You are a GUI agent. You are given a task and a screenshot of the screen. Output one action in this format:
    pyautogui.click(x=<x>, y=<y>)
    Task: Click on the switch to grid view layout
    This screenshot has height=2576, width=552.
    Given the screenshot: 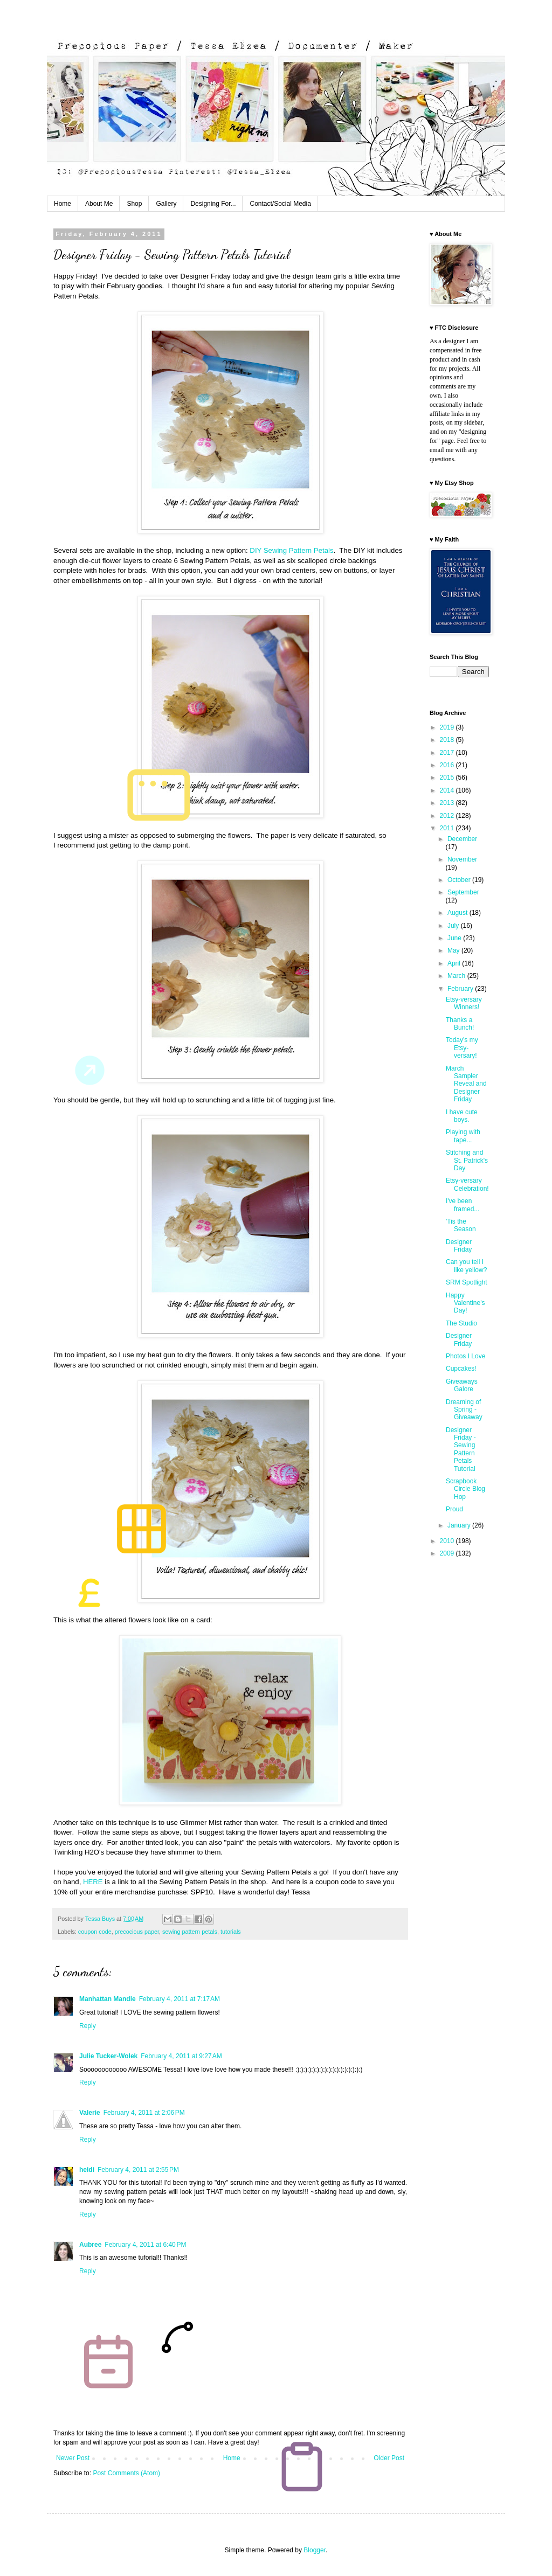 What is the action you would take?
    pyautogui.click(x=141, y=1529)
    